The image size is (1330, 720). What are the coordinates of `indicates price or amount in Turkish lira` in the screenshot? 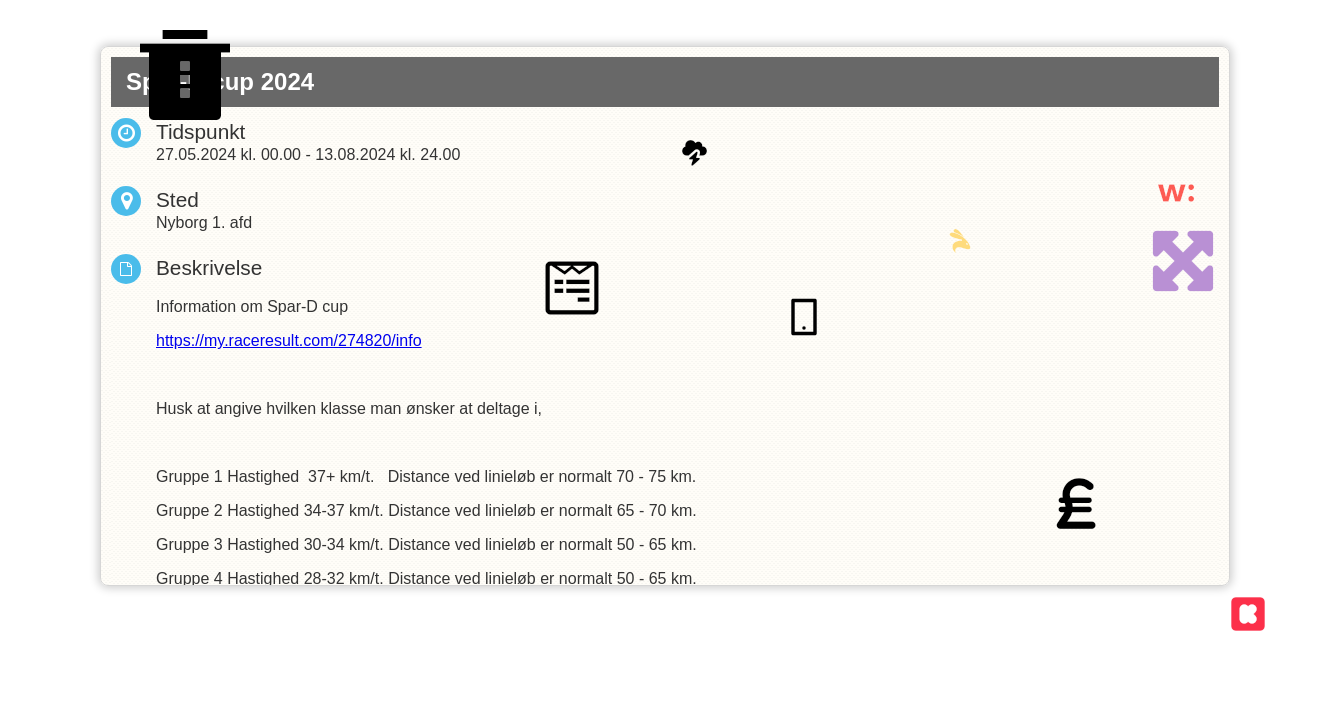 It's located at (1077, 503).